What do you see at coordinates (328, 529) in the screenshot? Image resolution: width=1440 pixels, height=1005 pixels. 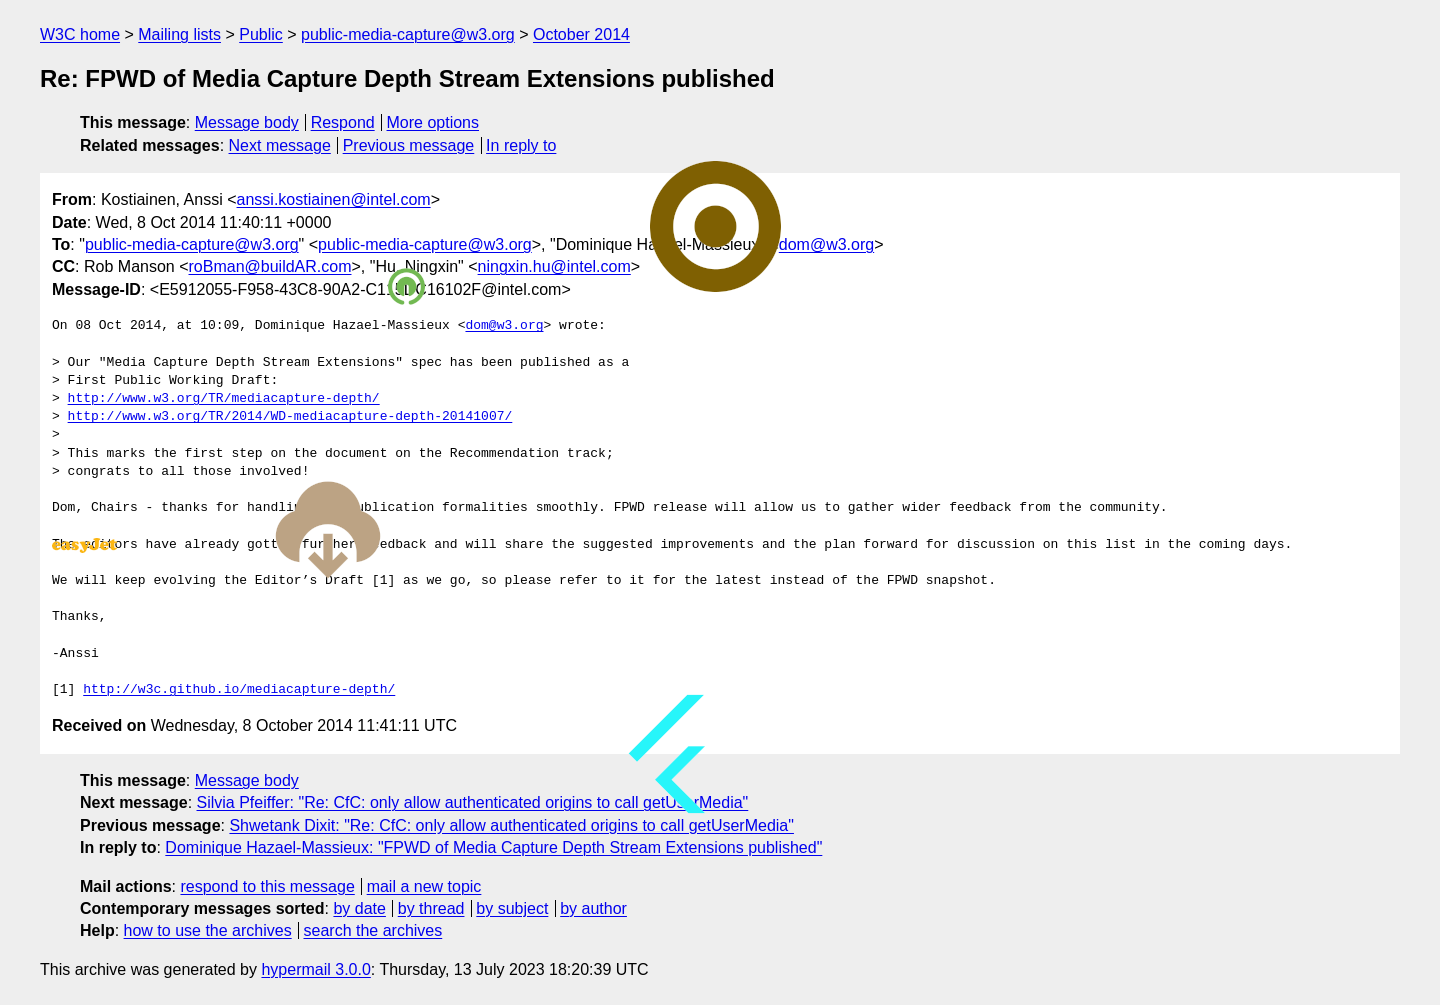 I see `download file from cloud storage` at bounding box center [328, 529].